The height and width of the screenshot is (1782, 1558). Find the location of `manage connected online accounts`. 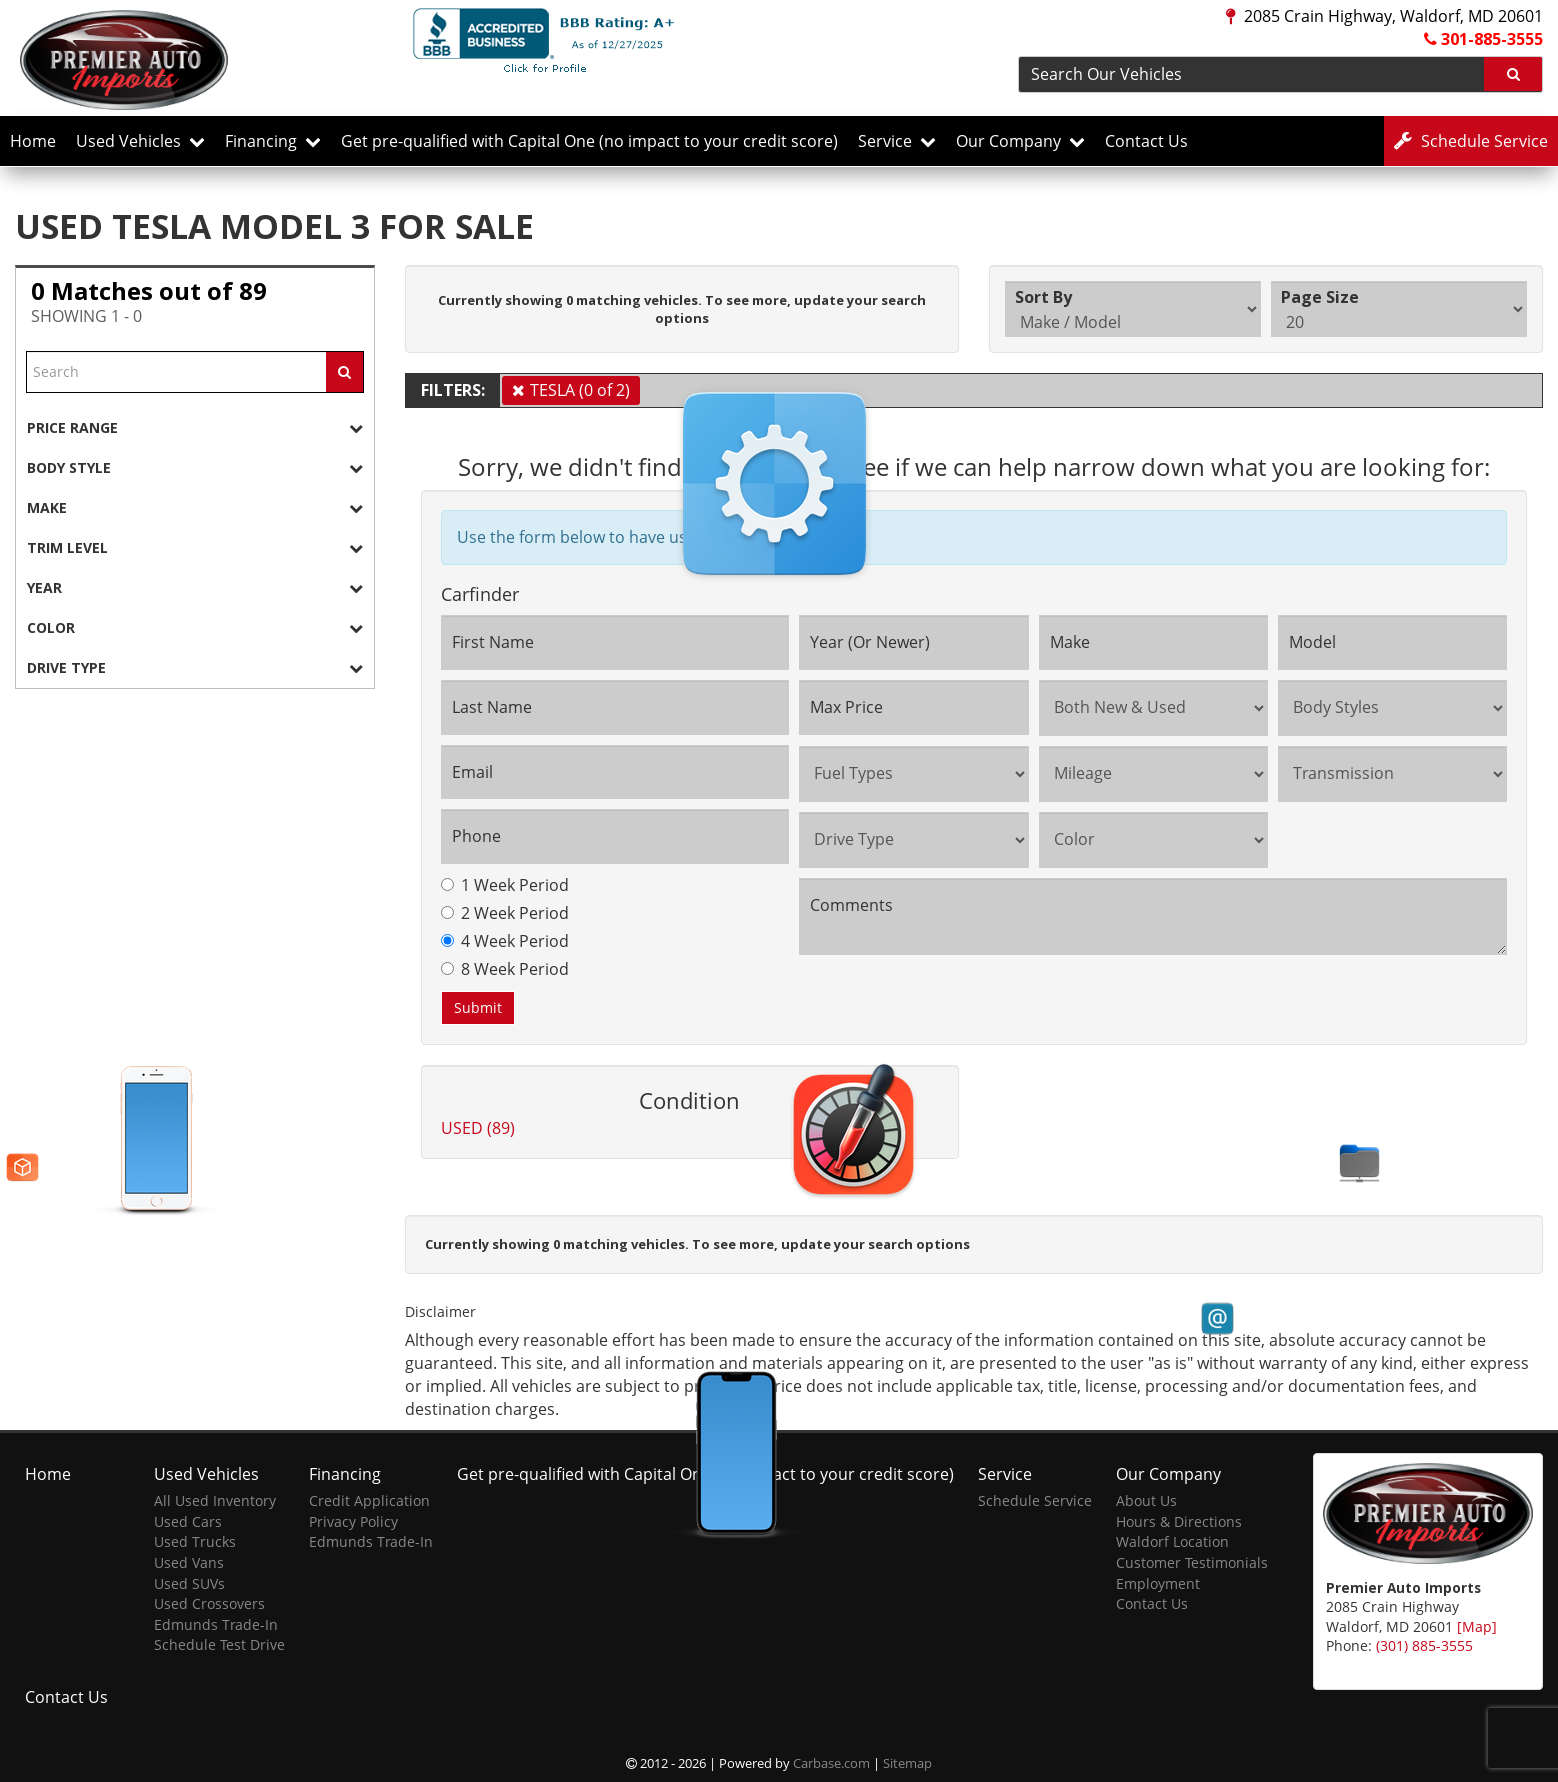

manage connected online accounts is located at coordinates (1217, 1318).